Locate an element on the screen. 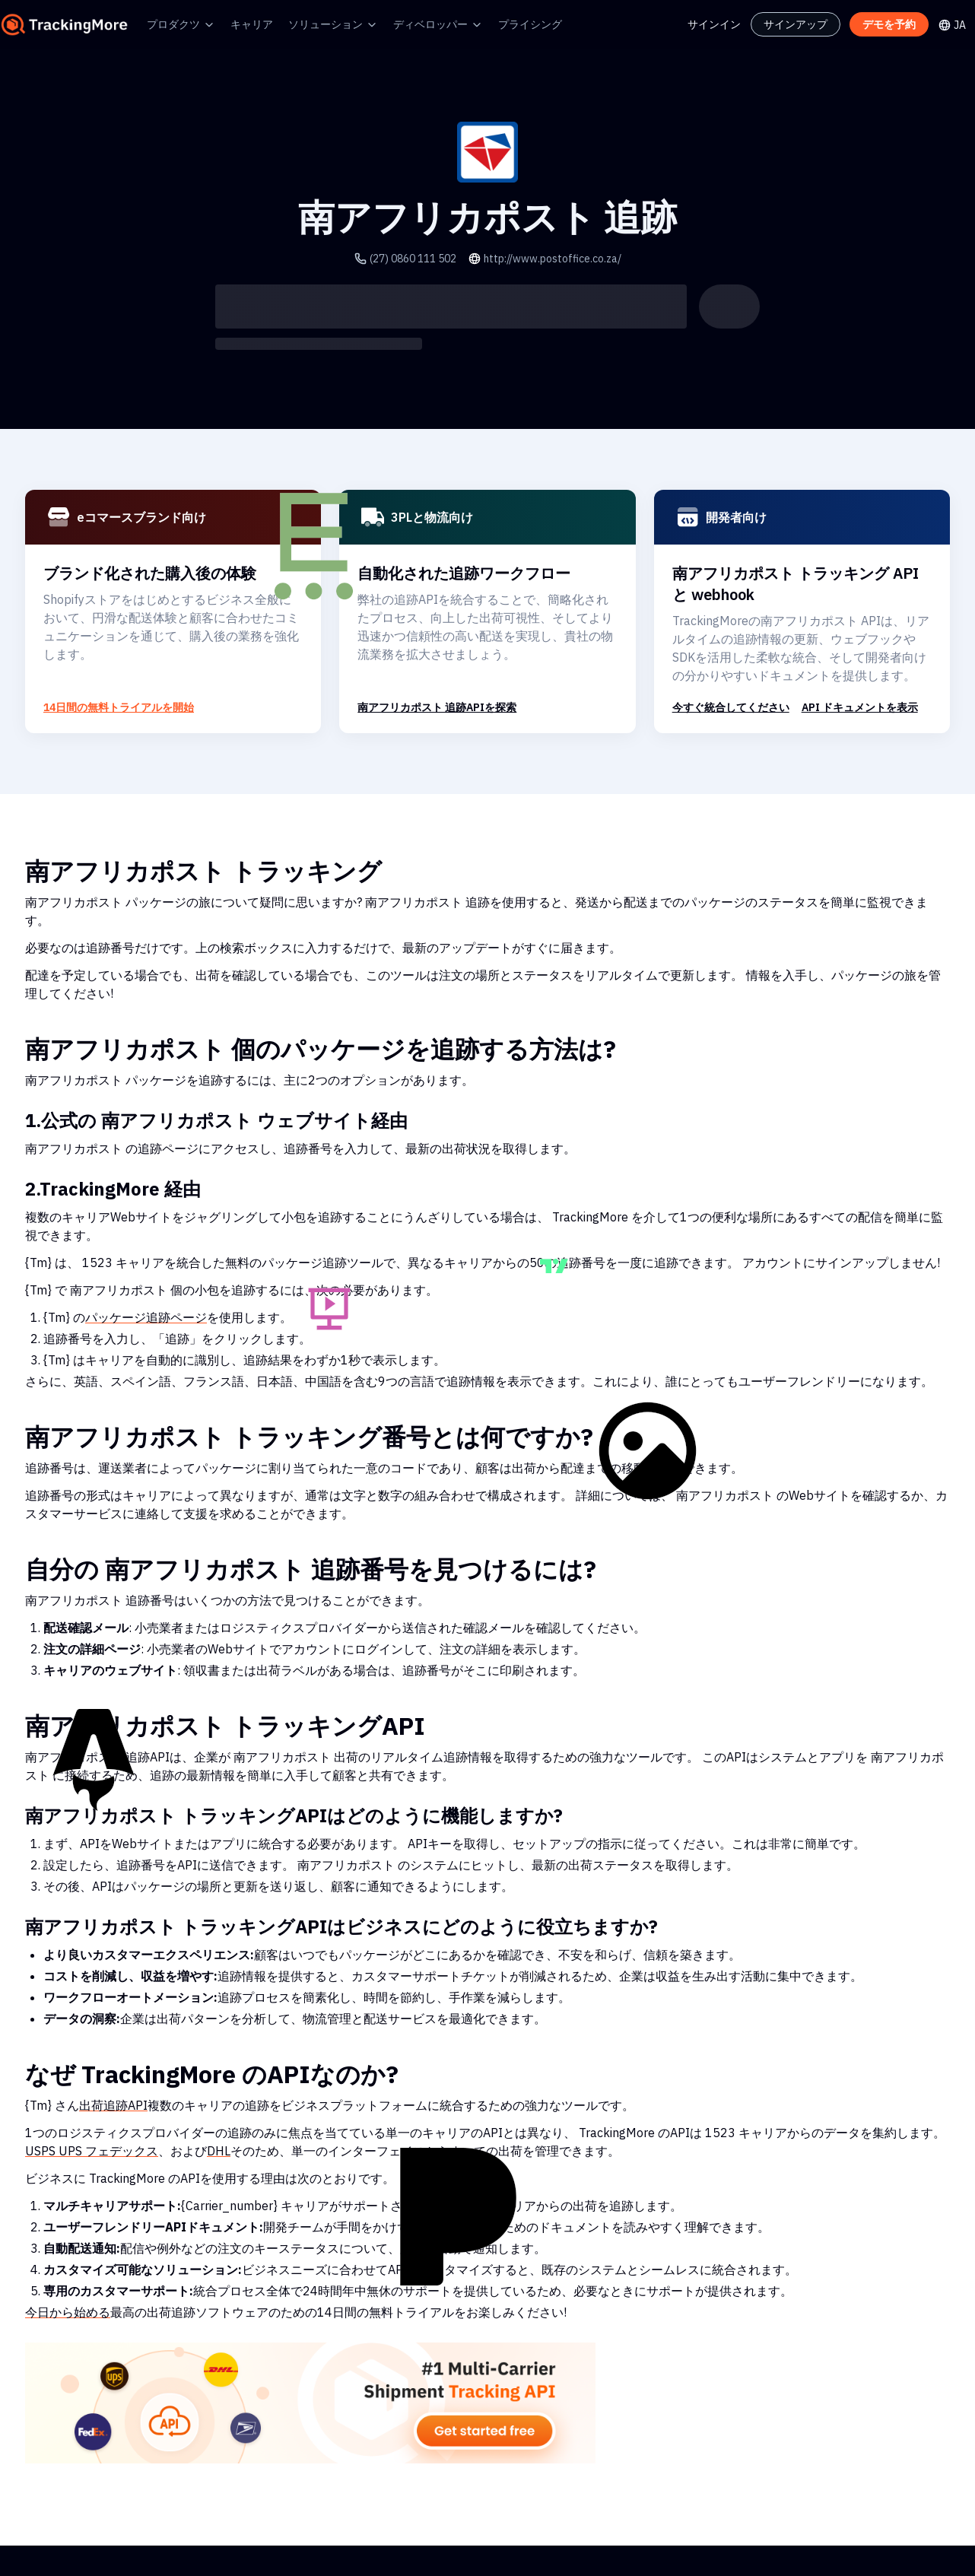 This screenshot has height=2576, width=975. view image or photo gallery is located at coordinates (647, 1450).